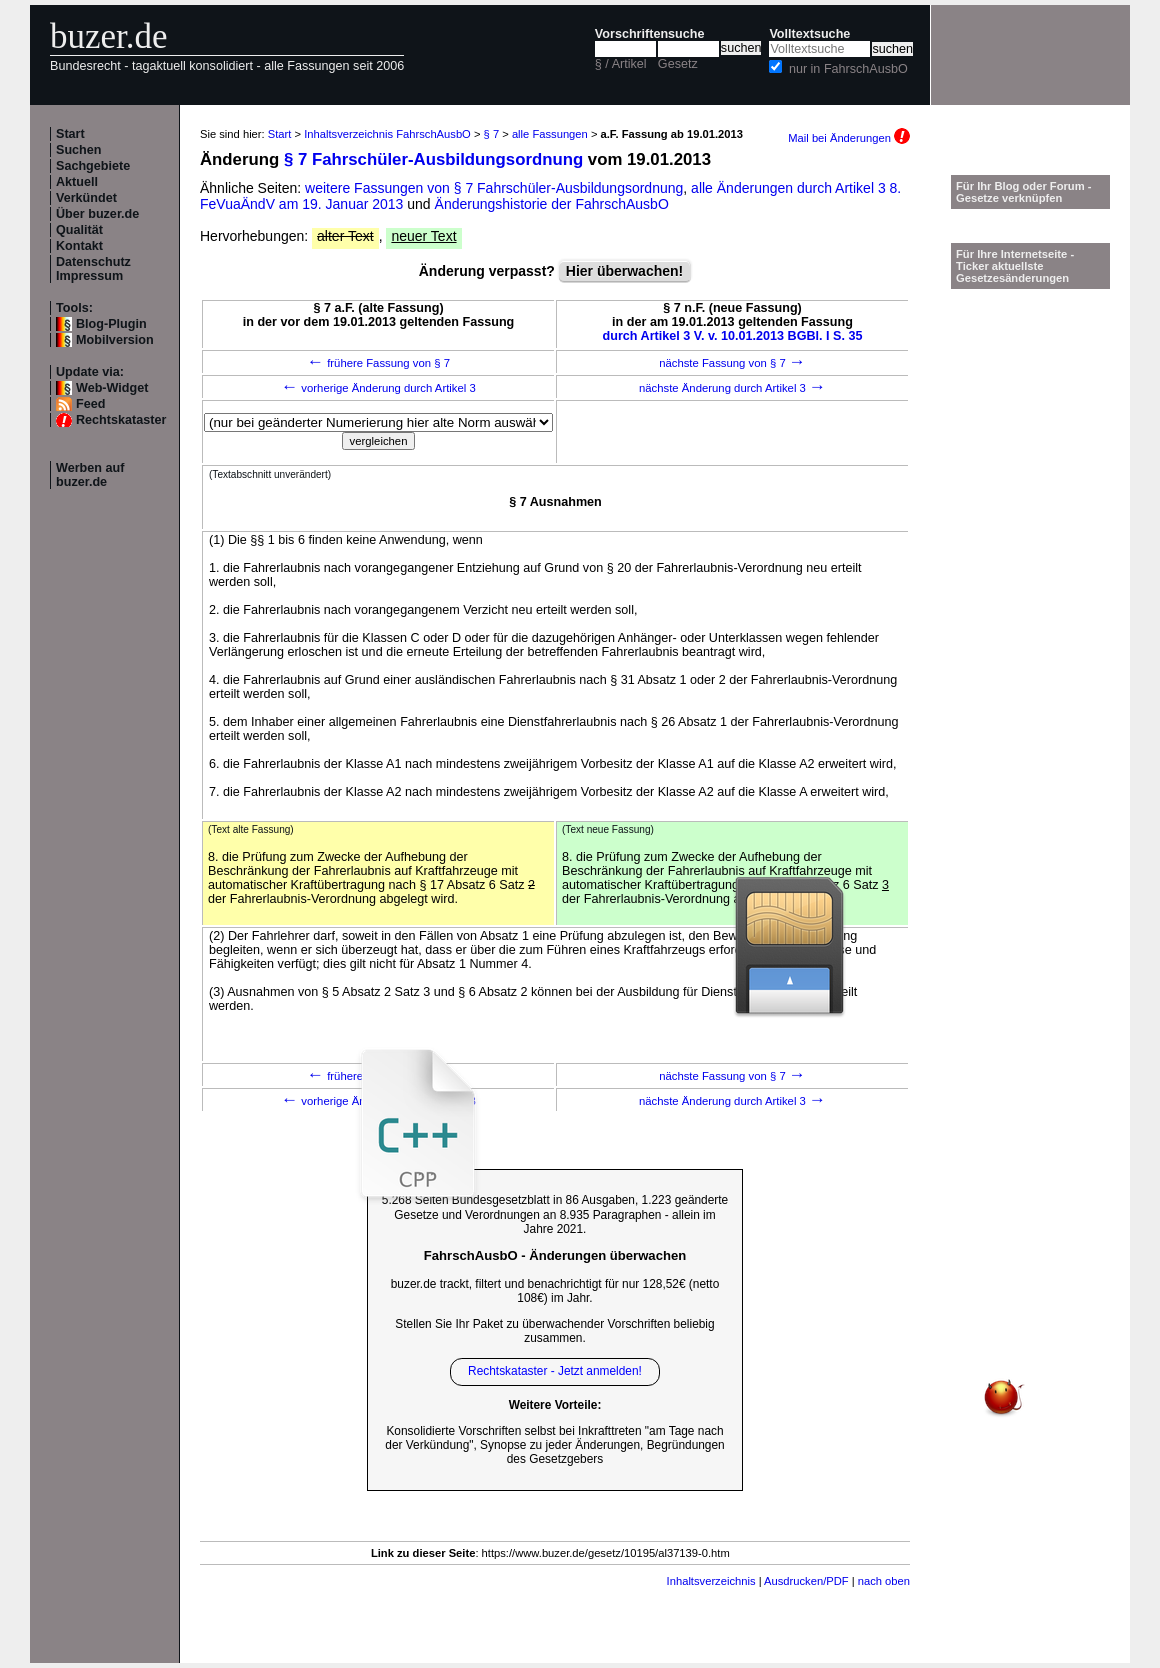  I want to click on indicates a mischievous or playful mood in chat, so click(1004, 1398).